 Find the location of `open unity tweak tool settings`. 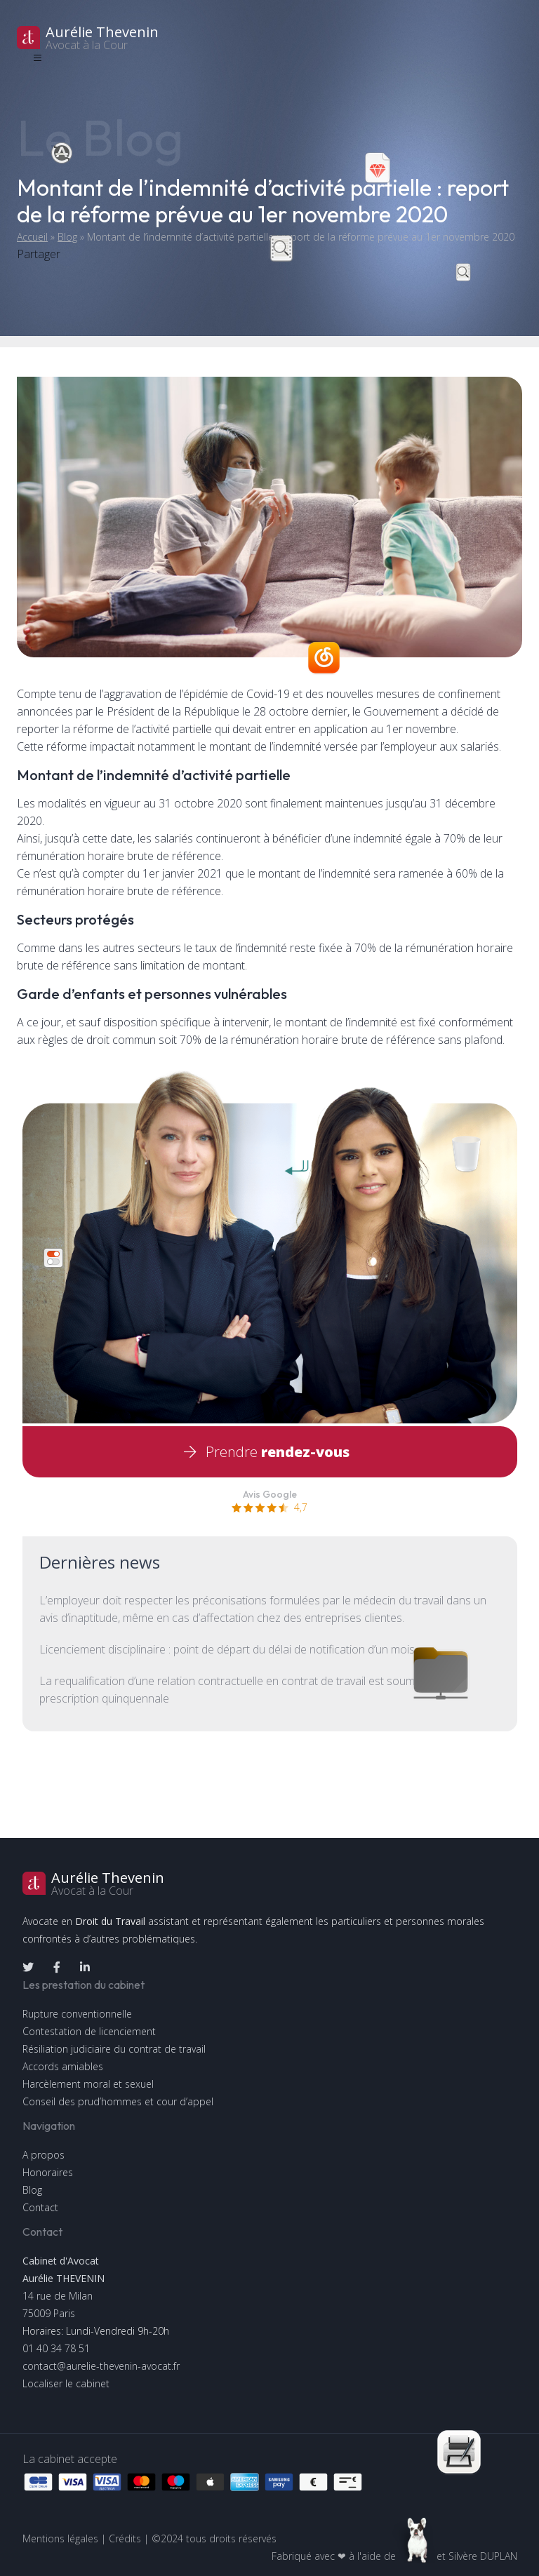

open unity tweak tool settings is located at coordinates (53, 1258).